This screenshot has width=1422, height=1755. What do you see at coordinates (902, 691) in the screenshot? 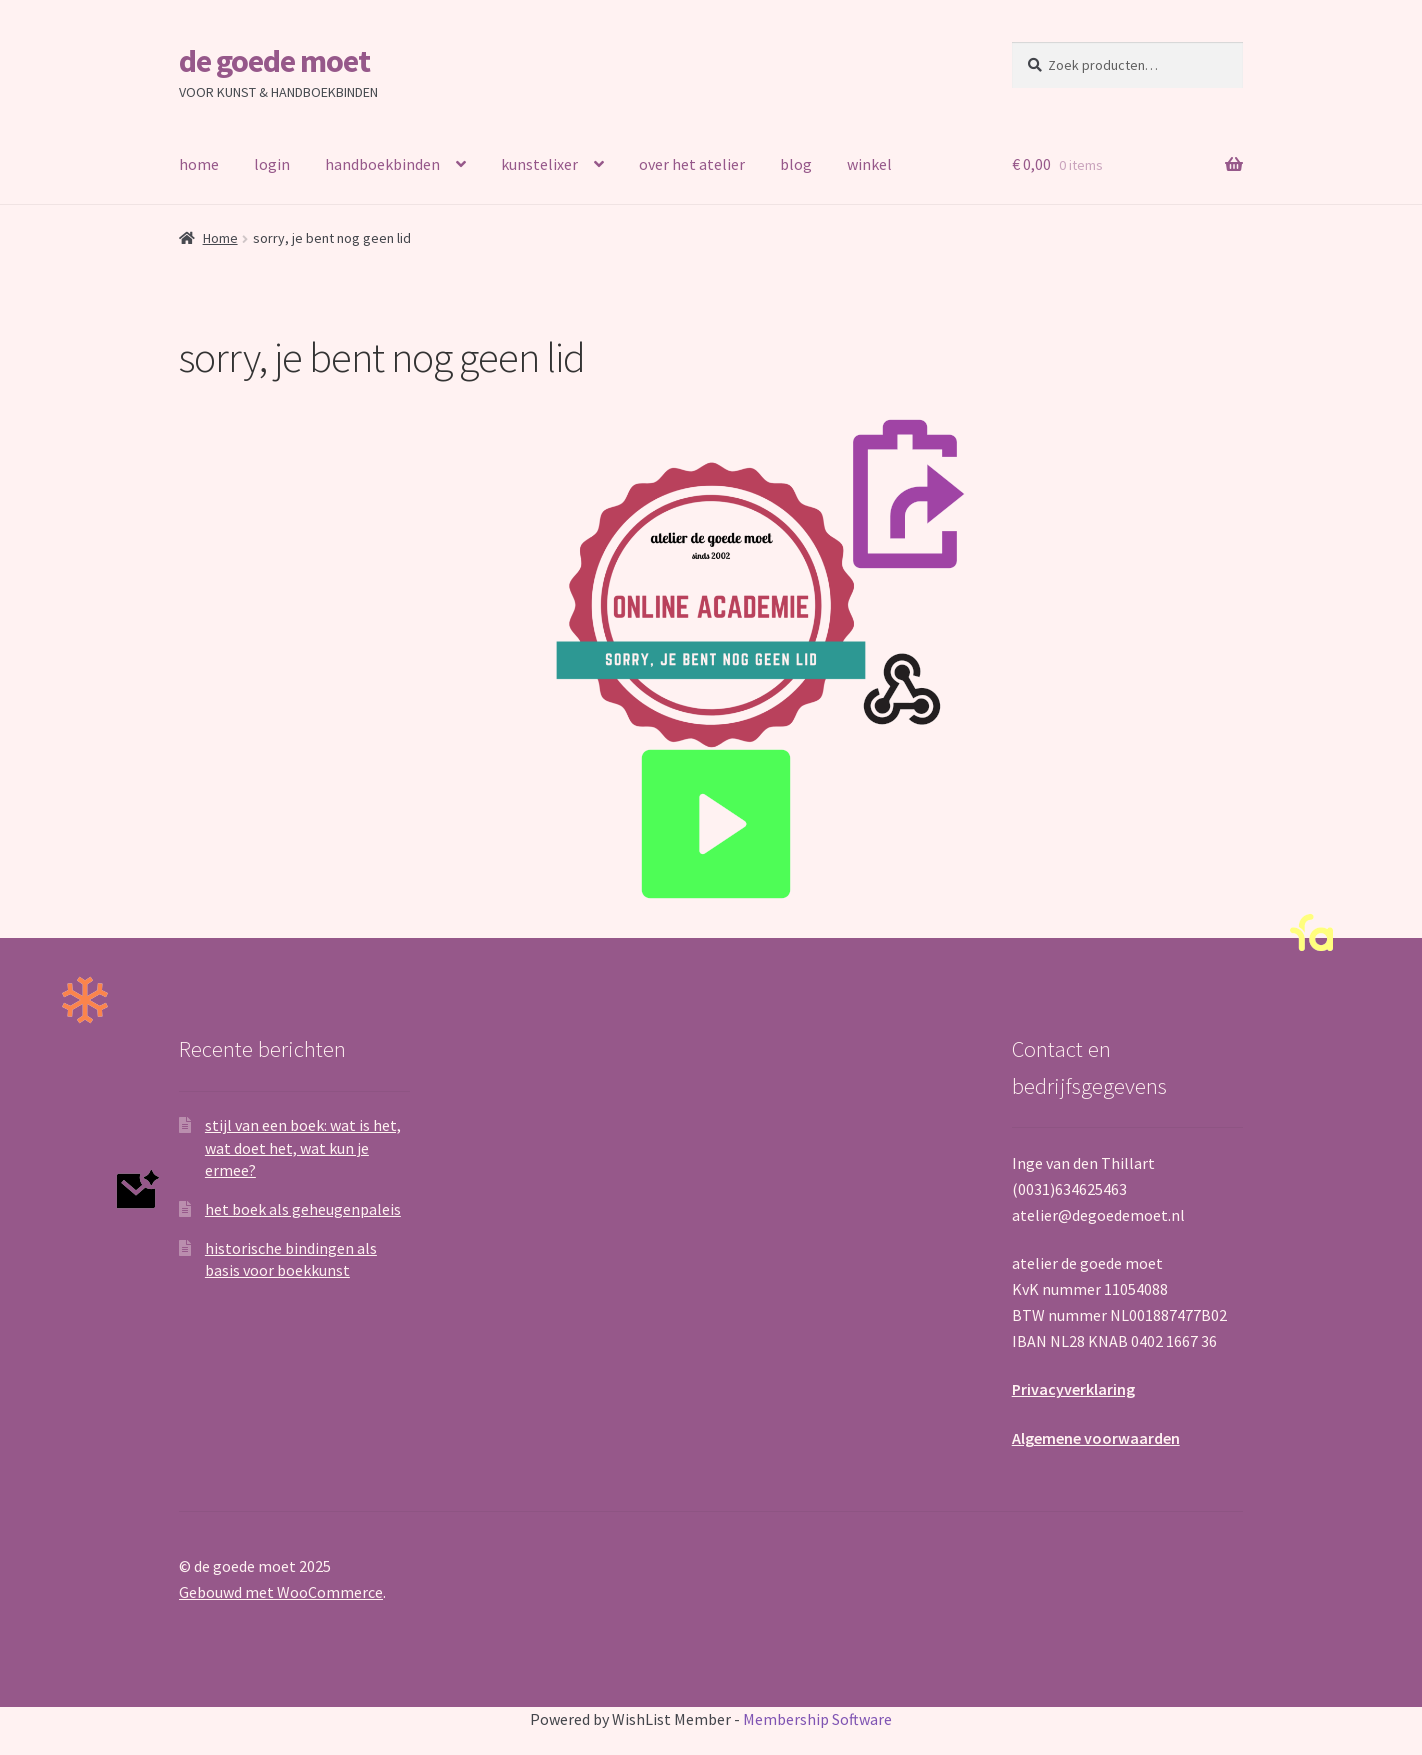
I see `configure webhook integrations` at bounding box center [902, 691].